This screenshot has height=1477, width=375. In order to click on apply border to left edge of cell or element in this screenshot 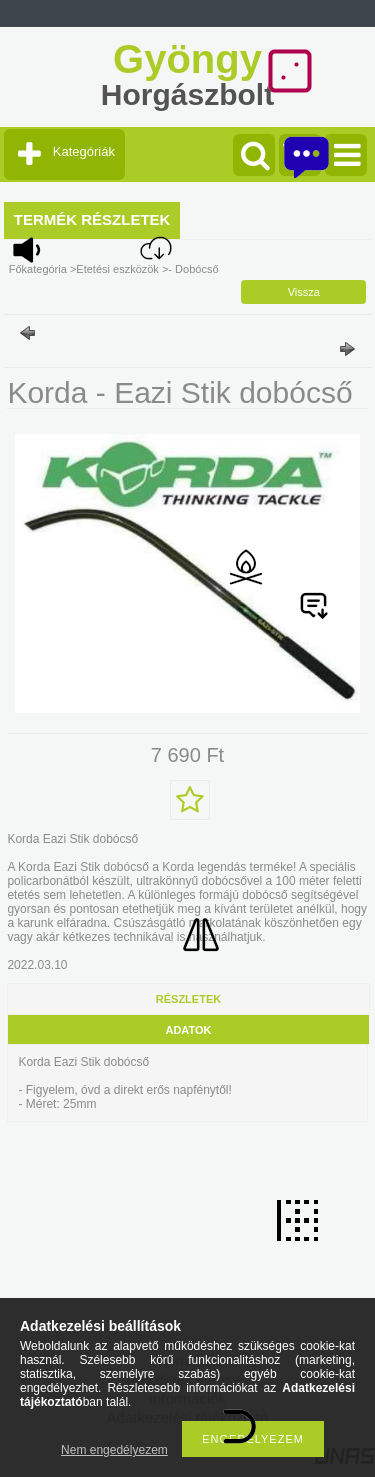, I will do `click(297, 1220)`.